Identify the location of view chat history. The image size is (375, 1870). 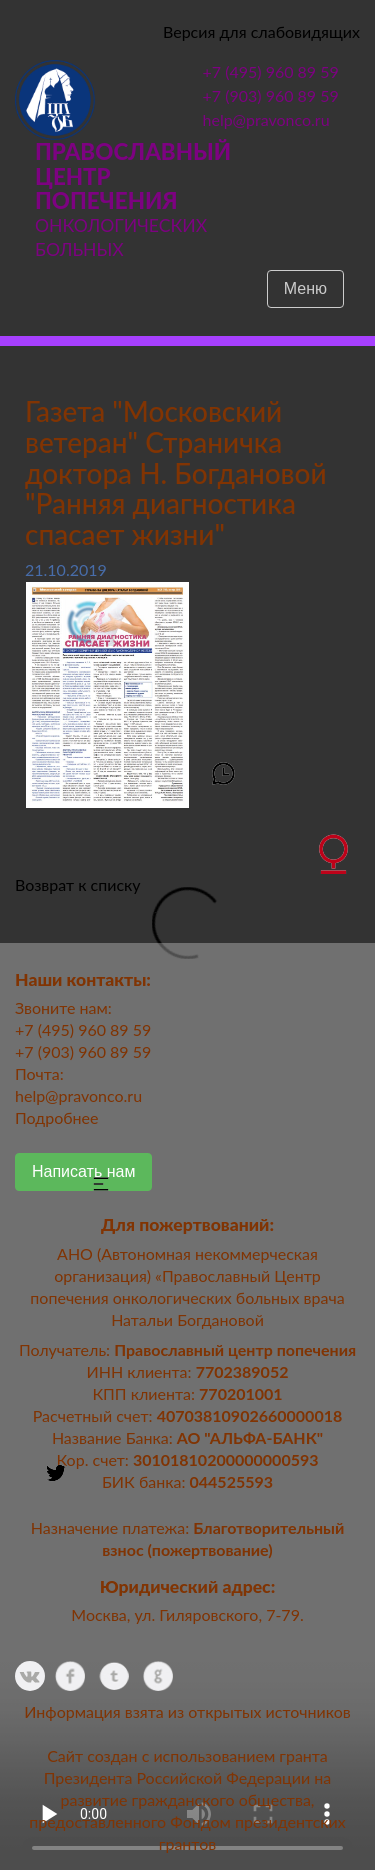
(223, 773).